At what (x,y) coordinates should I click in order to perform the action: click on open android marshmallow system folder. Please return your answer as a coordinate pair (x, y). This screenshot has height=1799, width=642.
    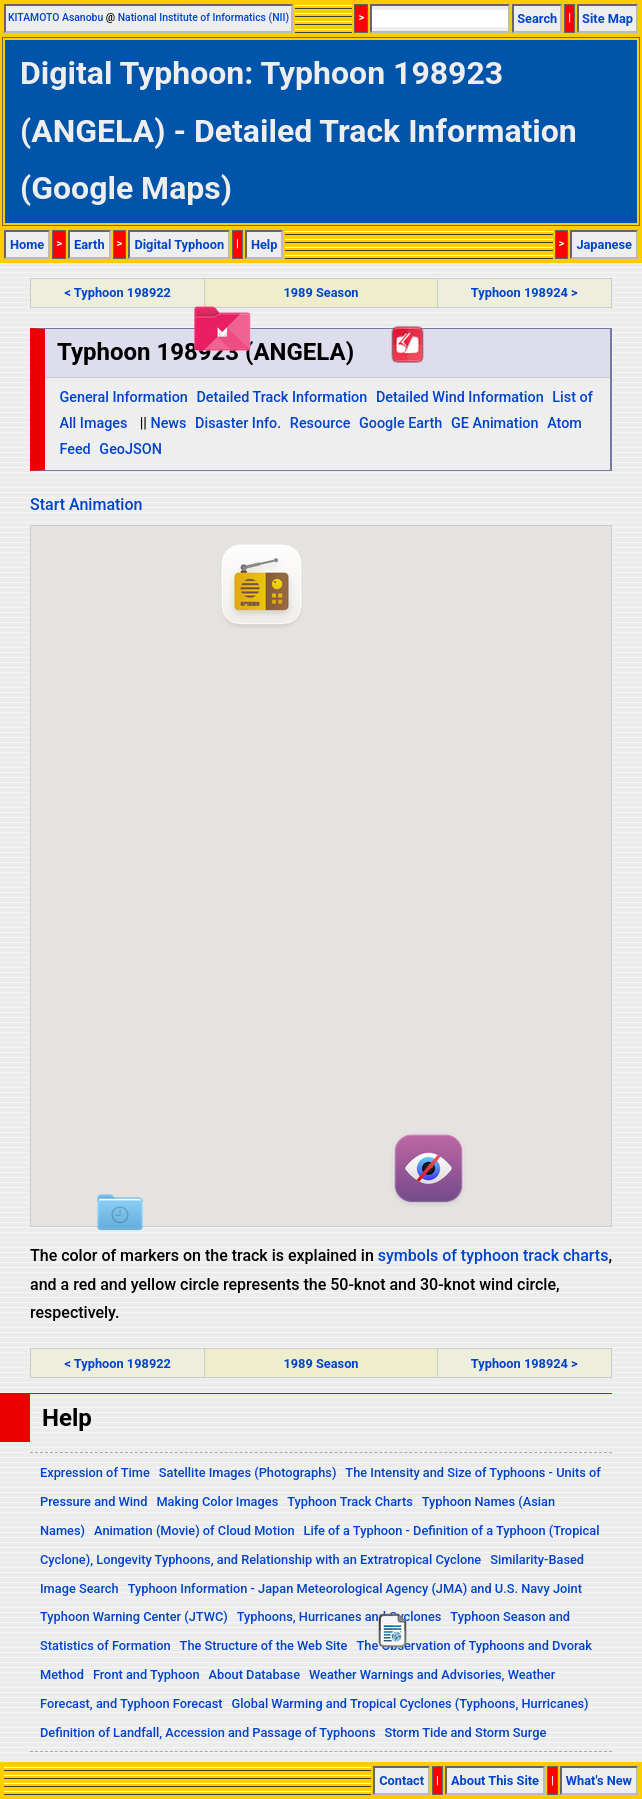
    Looking at the image, I should click on (222, 330).